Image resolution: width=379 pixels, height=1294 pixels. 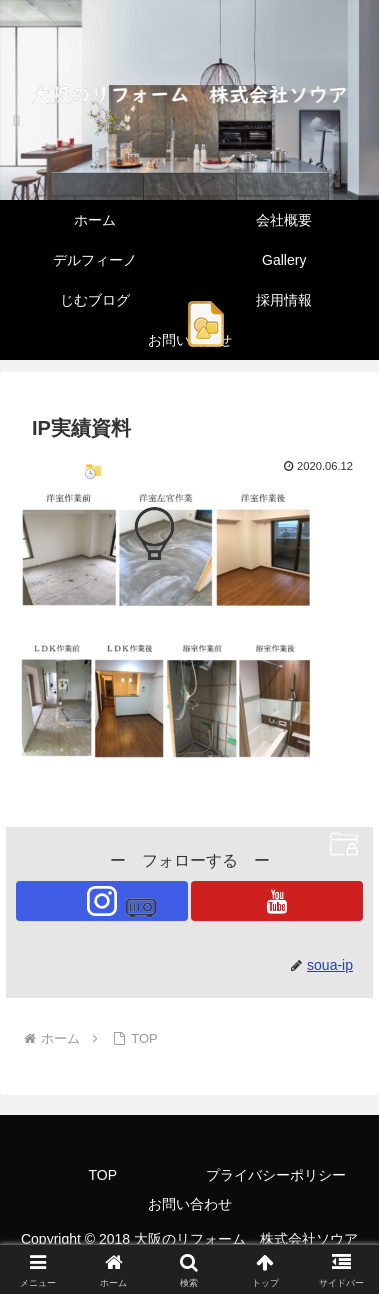 I want to click on access encrypted vault storage, so click(x=344, y=844).